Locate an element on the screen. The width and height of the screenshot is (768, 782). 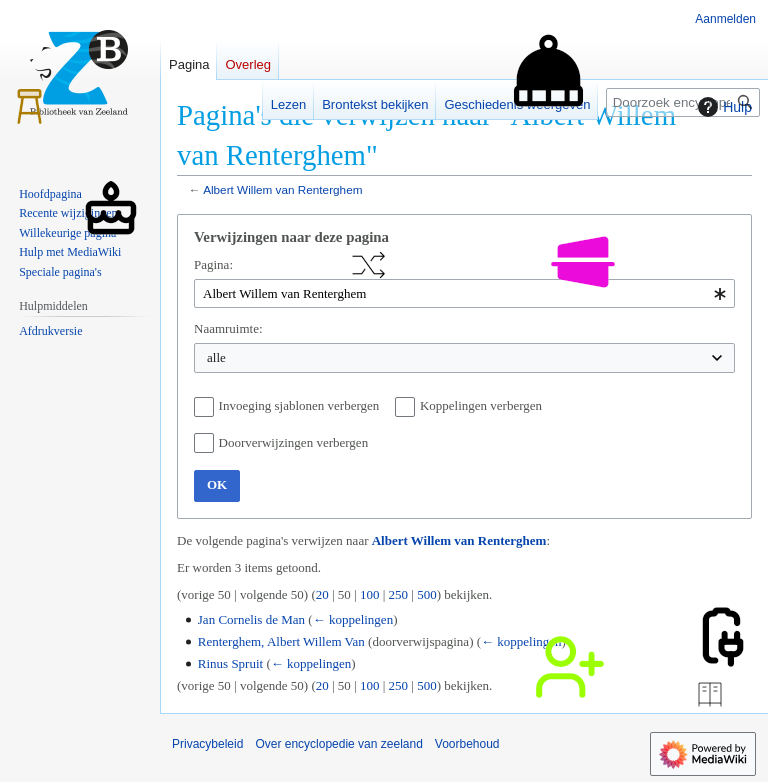
add a new contact or friend is located at coordinates (570, 667).